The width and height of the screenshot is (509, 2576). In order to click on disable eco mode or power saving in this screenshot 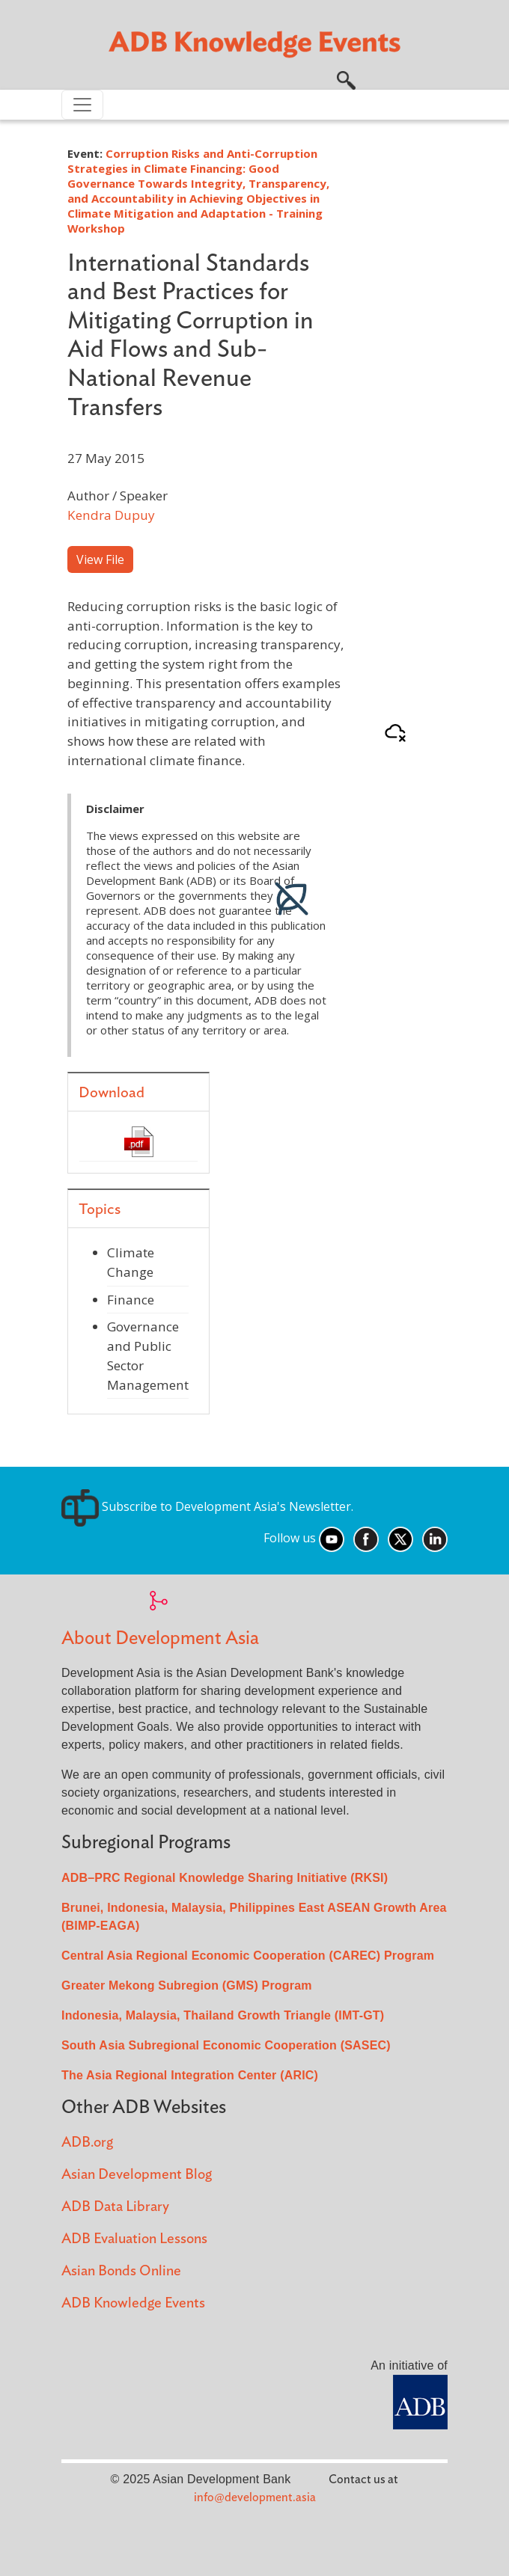, I will do `click(291, 898)`.